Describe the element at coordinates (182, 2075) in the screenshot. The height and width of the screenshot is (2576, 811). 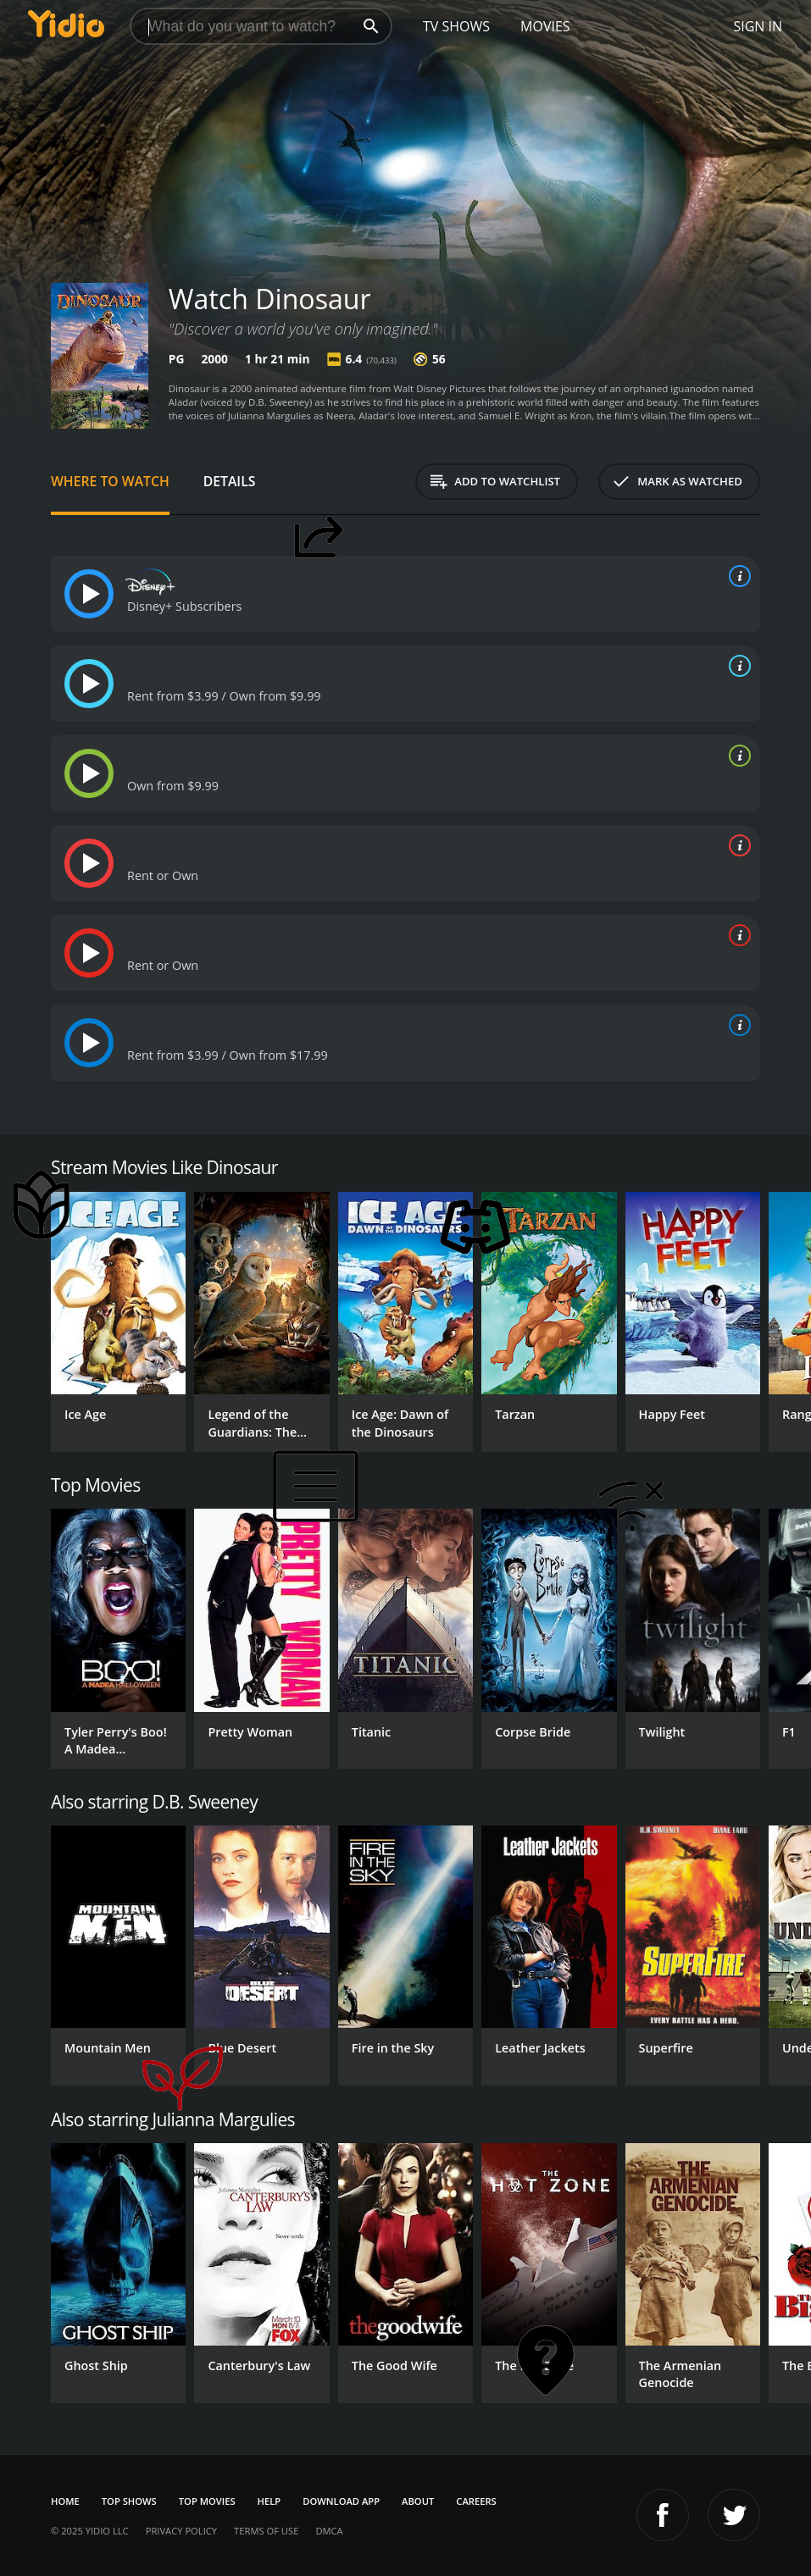
I see `view plant care or gardening features` at that location.